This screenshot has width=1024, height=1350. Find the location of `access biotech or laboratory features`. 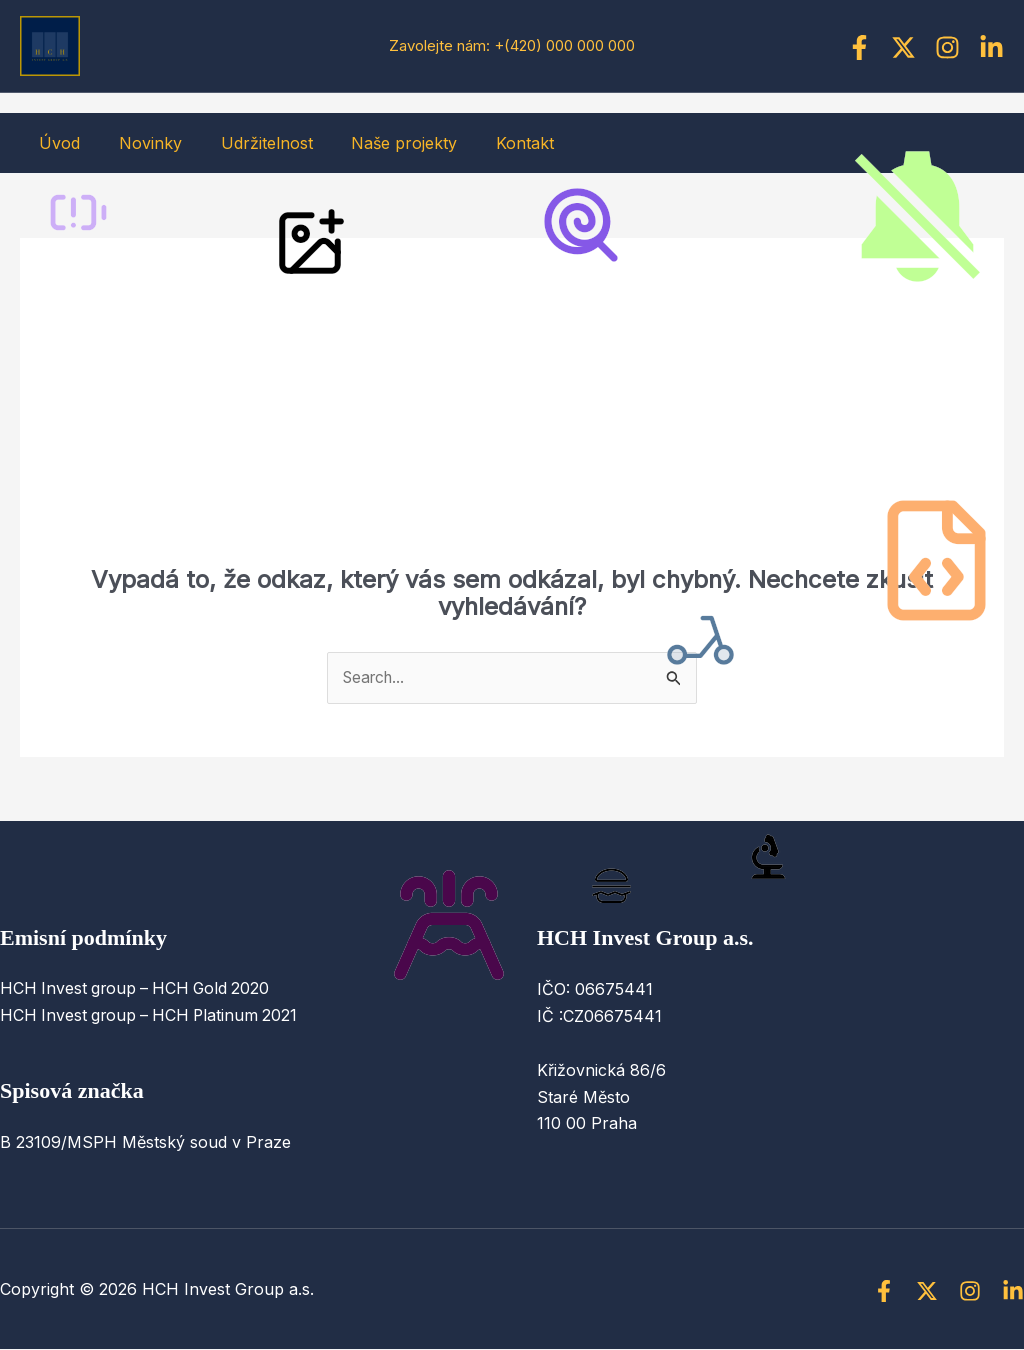

access biotech or laboratory features is located at coordinates (768, 857).